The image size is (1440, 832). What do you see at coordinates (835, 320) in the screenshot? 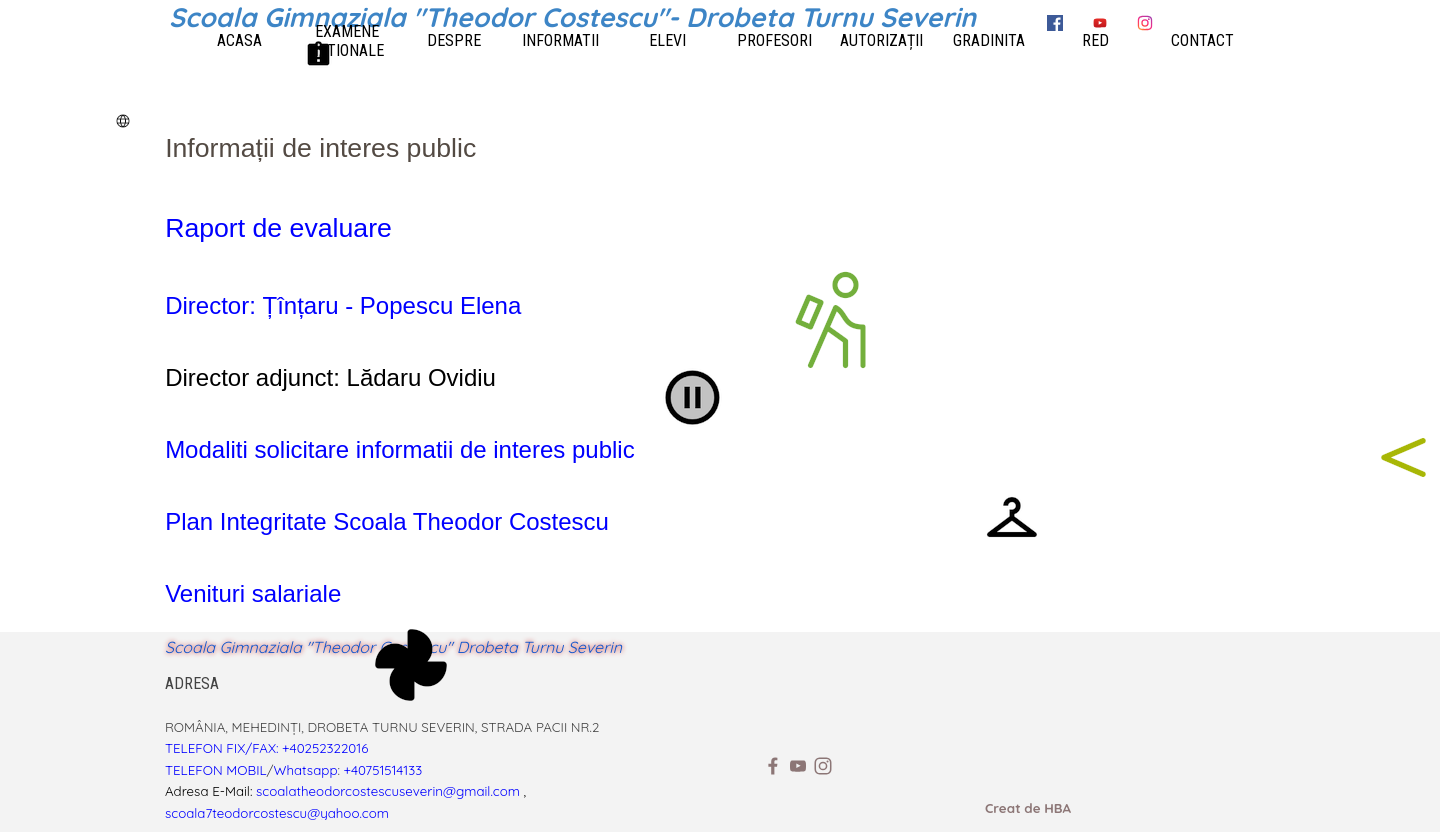
I see `access hiking trails or outdoor activities` at bounding box center [835, 320].